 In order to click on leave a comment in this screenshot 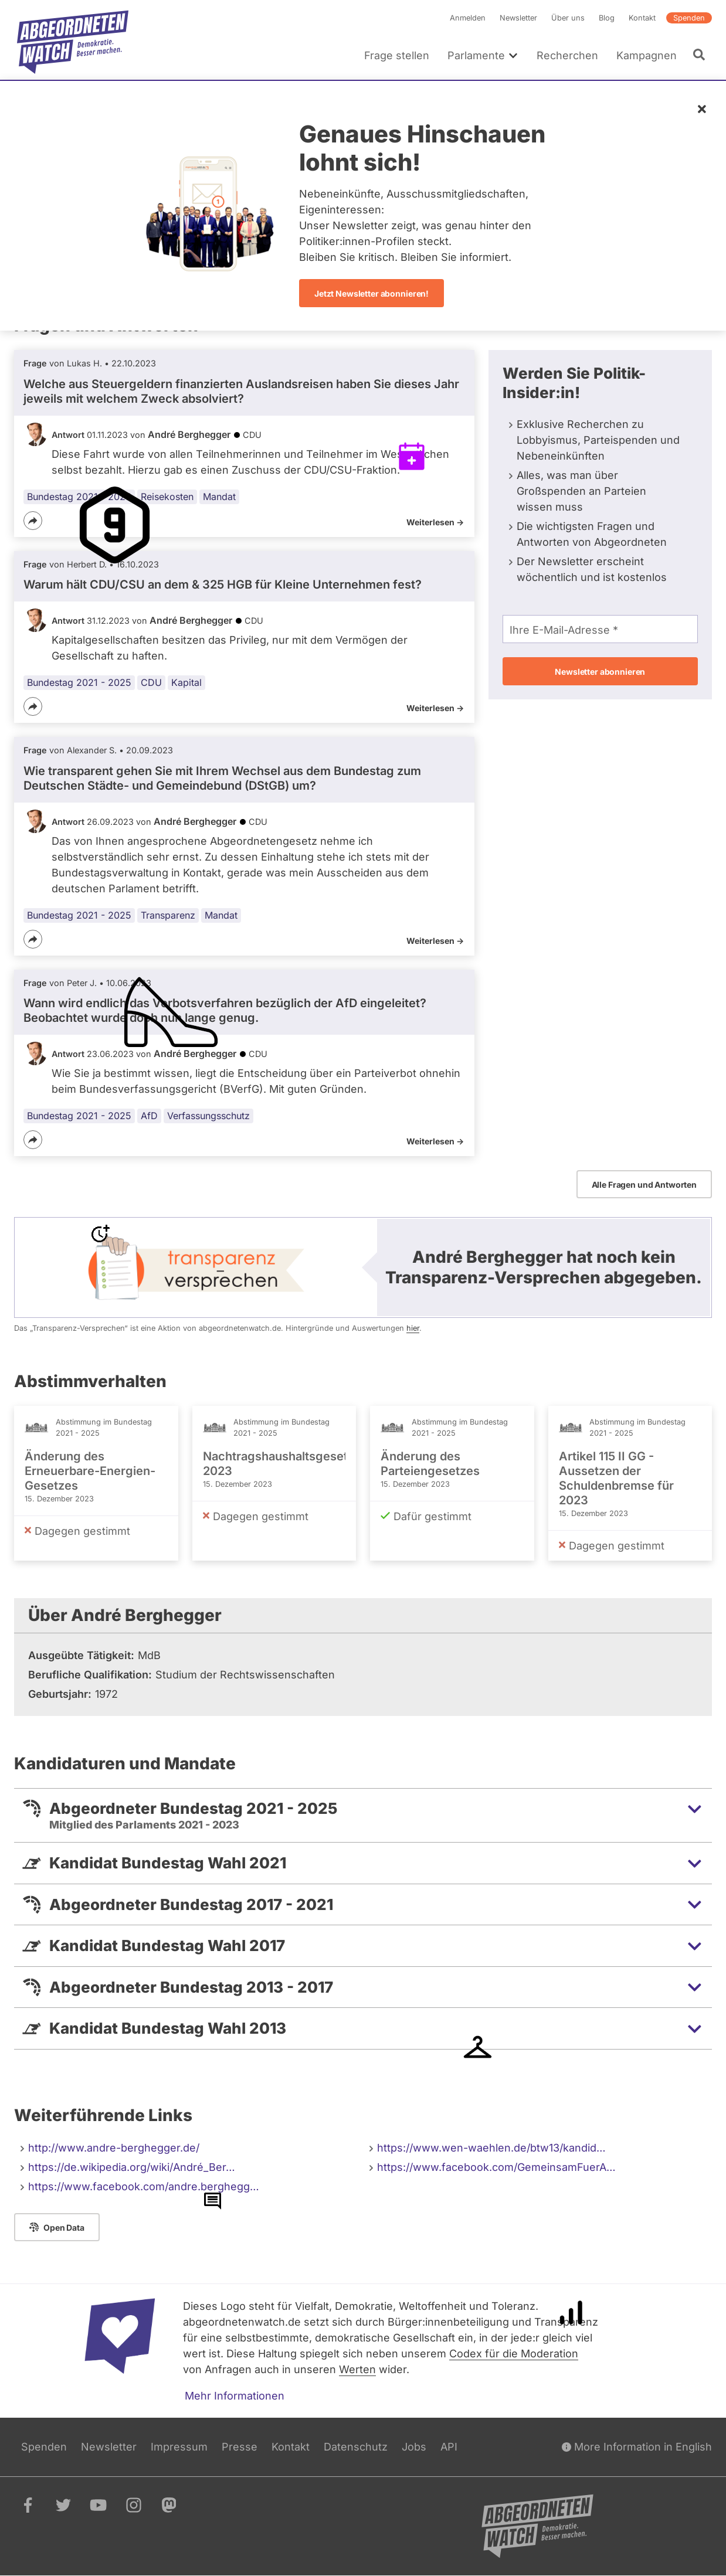, I will do `click(212, 2201)`.